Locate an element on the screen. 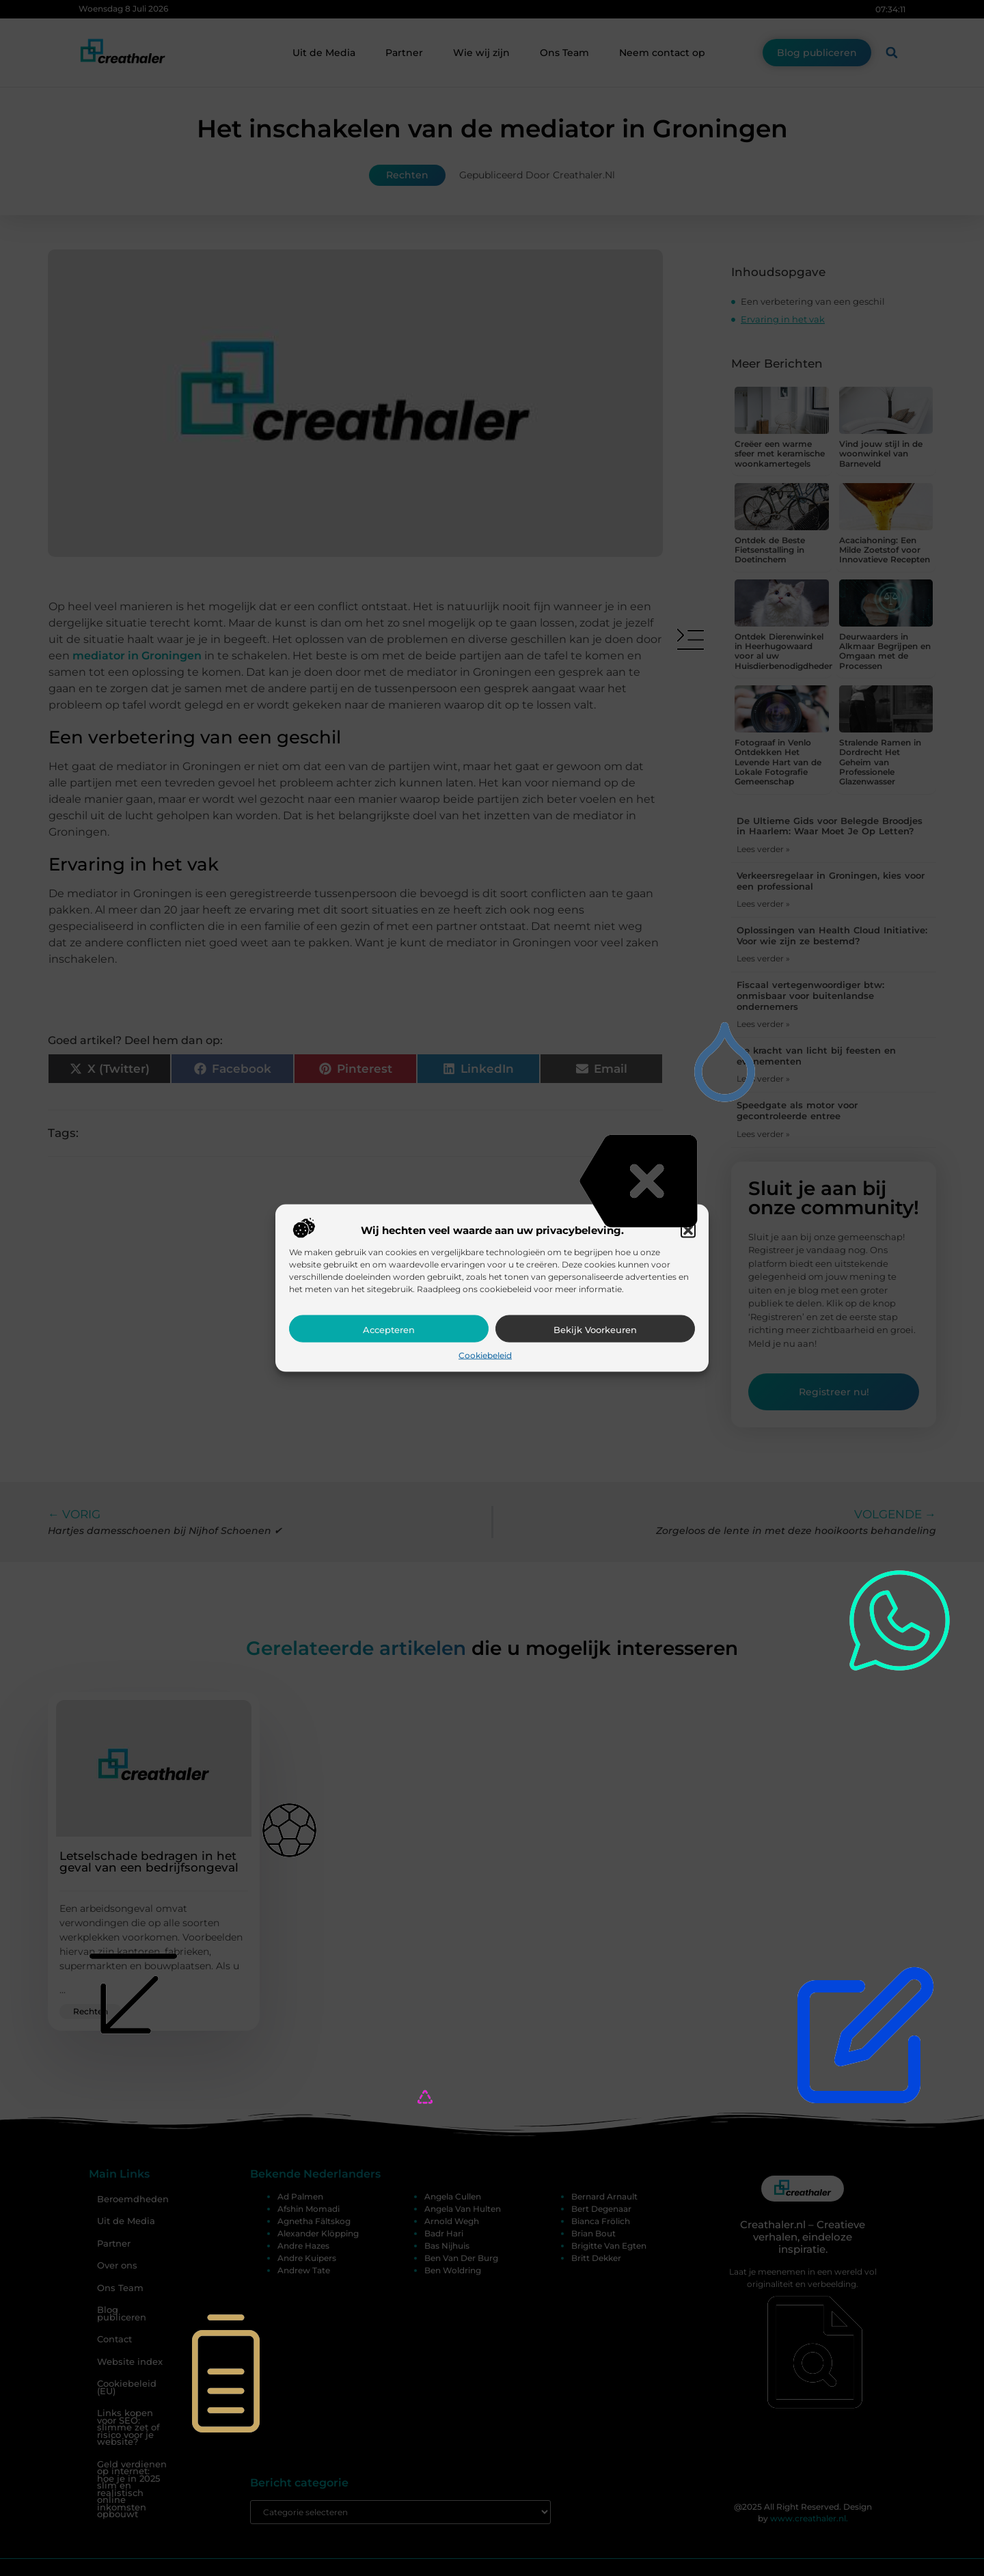 The image size is (984, 2576). edit or modify content is located at coordinates (865, 2036).